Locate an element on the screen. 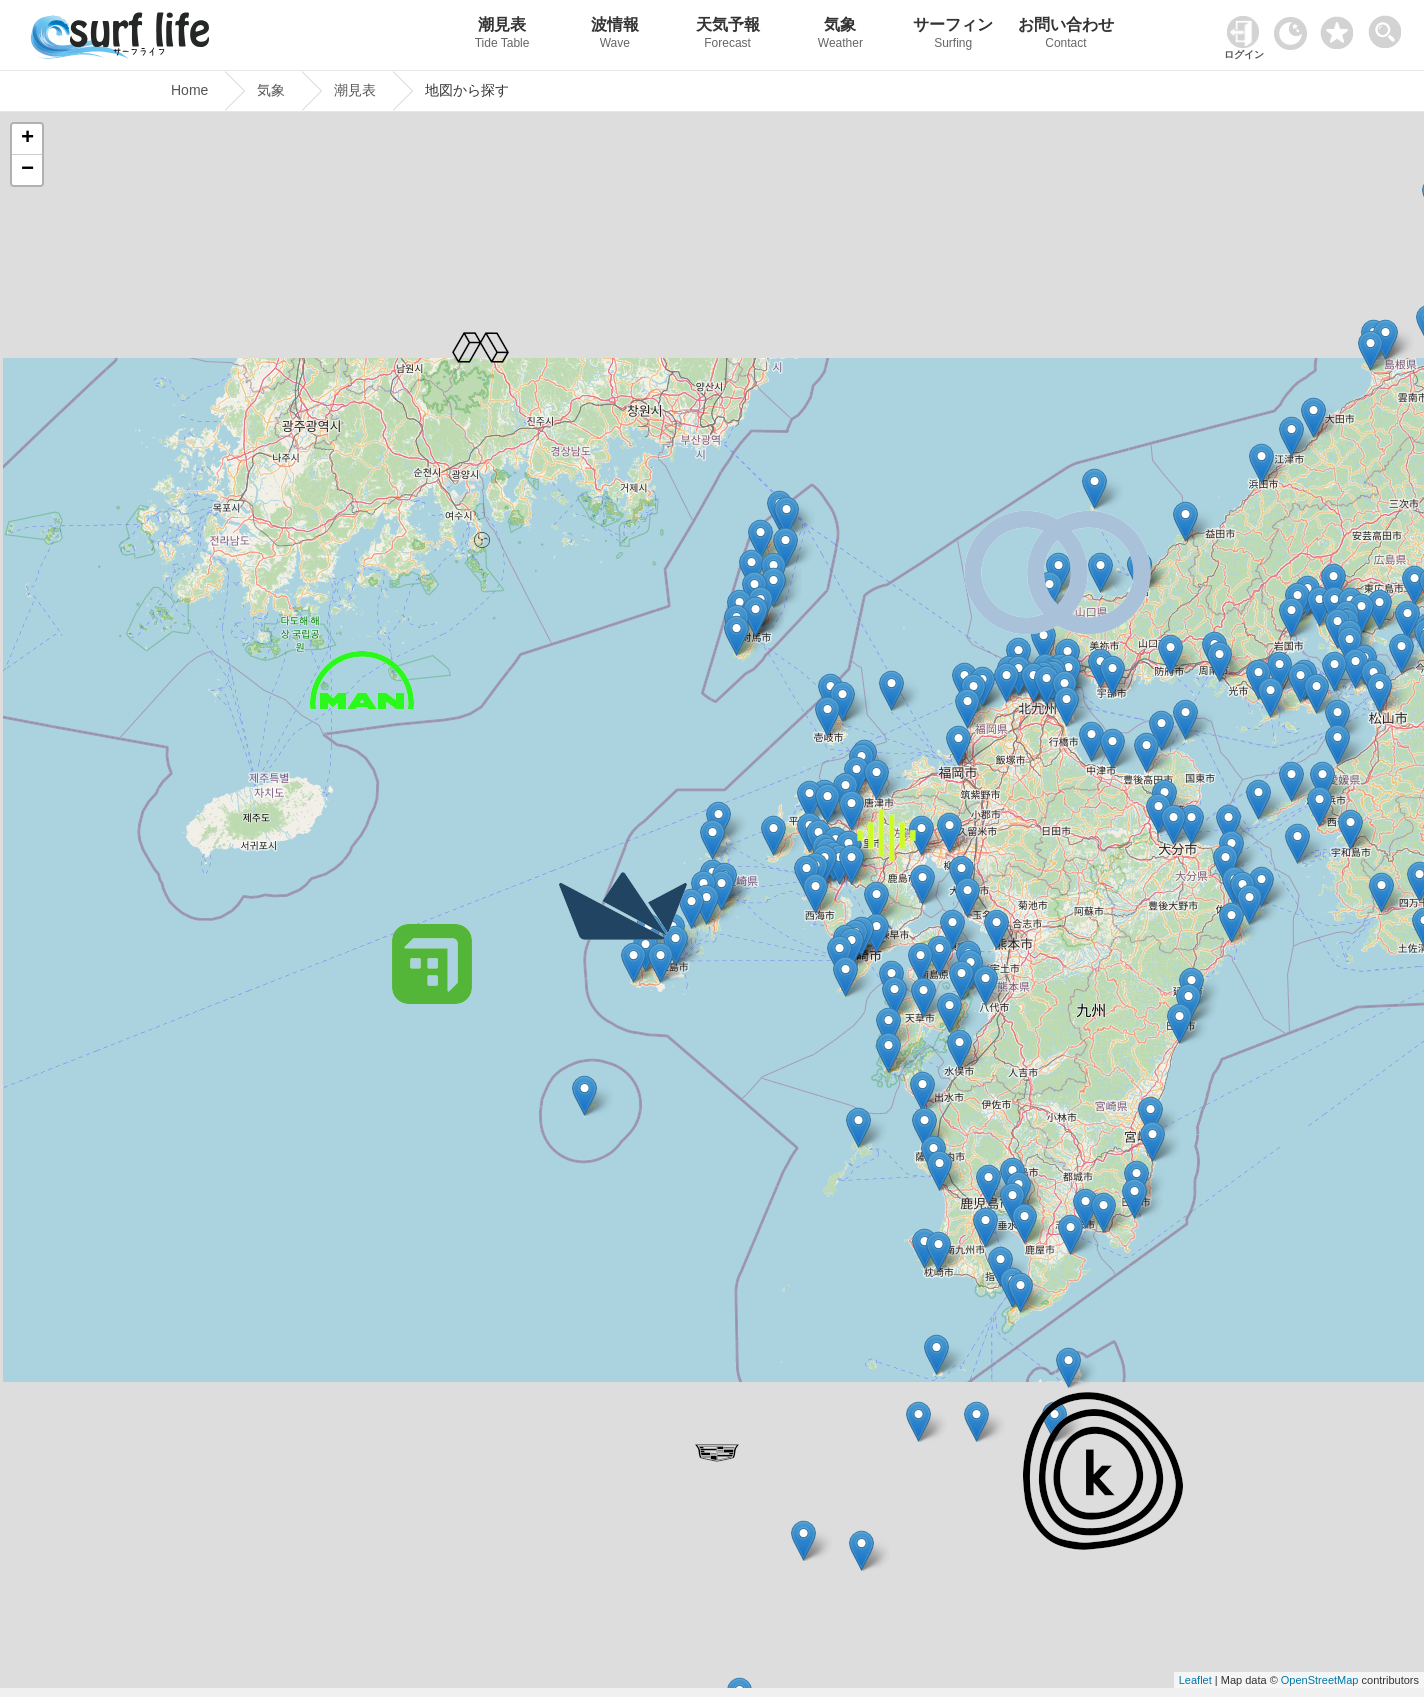 This screenshot has width=1424, height=1697. open streamlit application is located at coordinates (623, 906).